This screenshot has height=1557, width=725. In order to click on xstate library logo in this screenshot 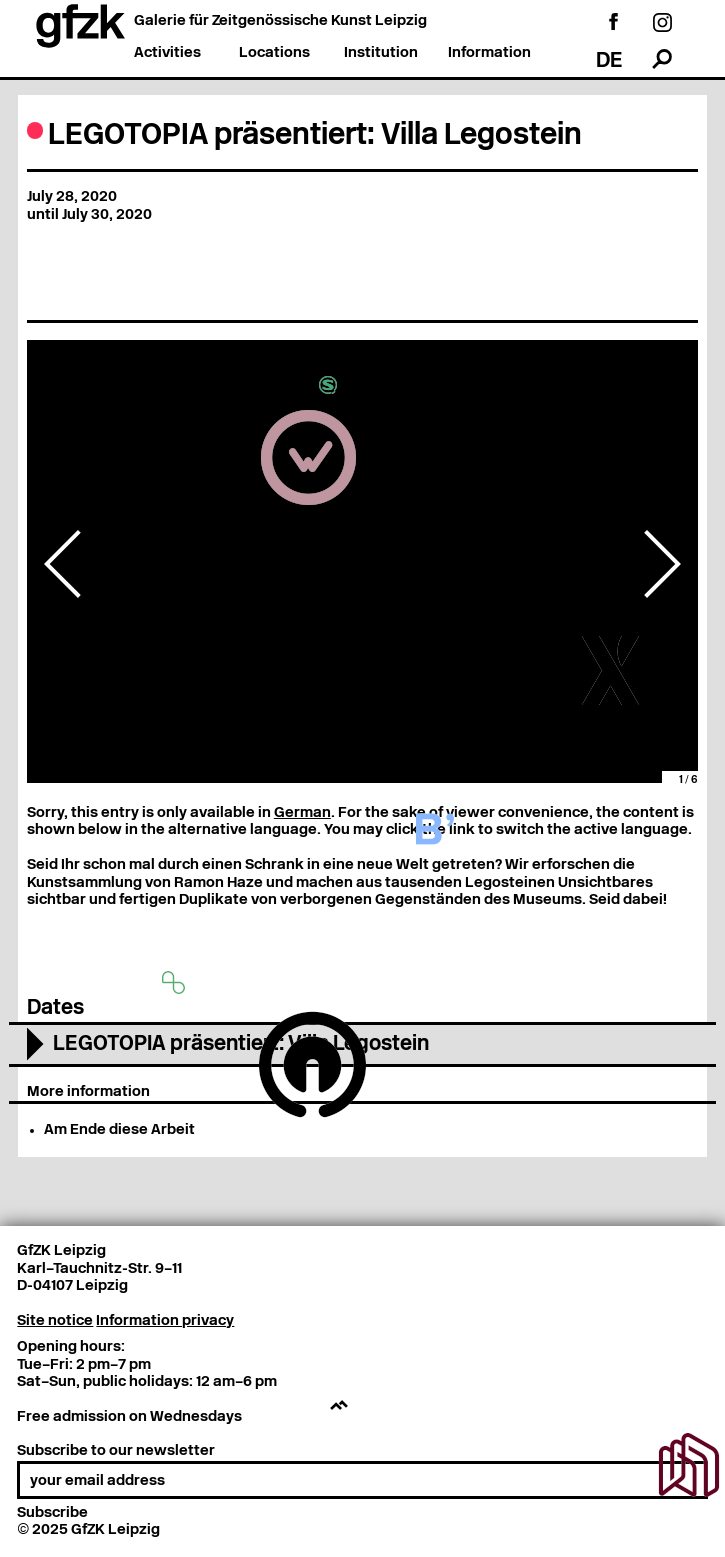, I will do `click(610, 670)`.